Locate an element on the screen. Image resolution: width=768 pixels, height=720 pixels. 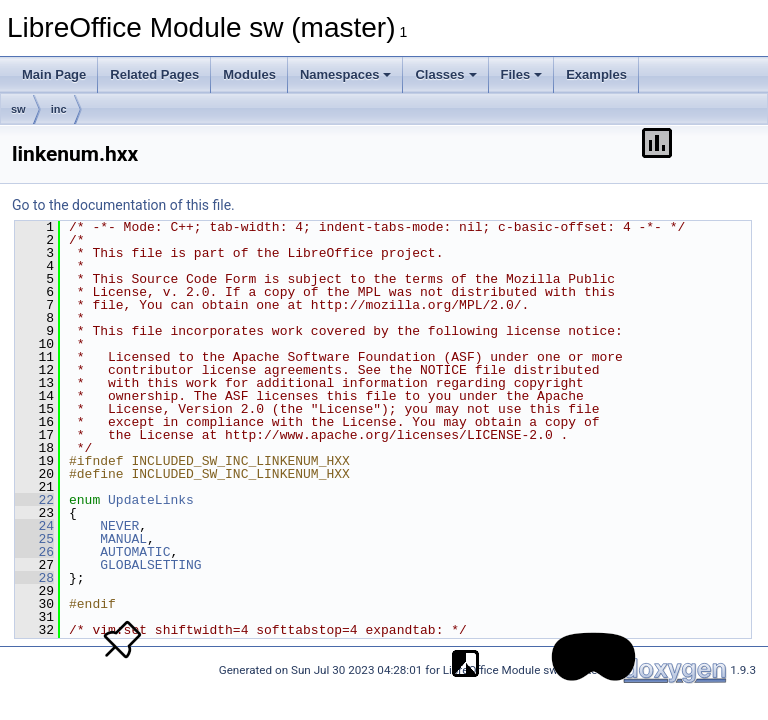
insert a chart or graph into a document is located at coordinates (657, 143).